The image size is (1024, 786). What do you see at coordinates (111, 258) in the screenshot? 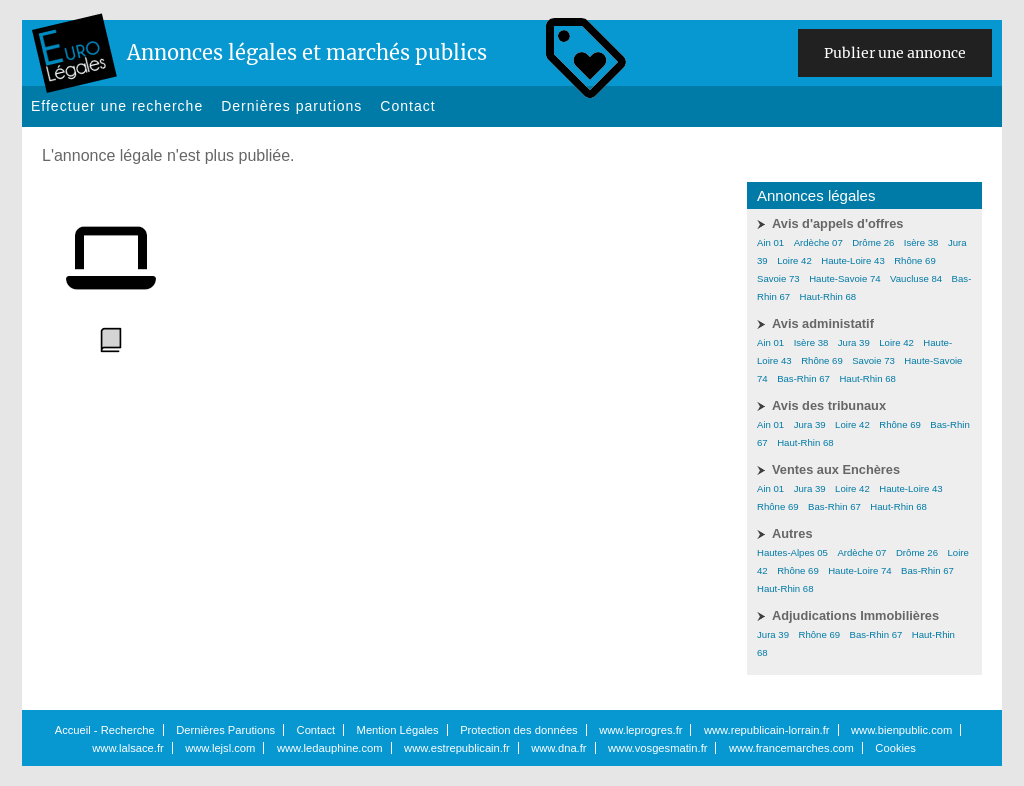
I see `switch to desktop view` at bounding box center [111, 258].